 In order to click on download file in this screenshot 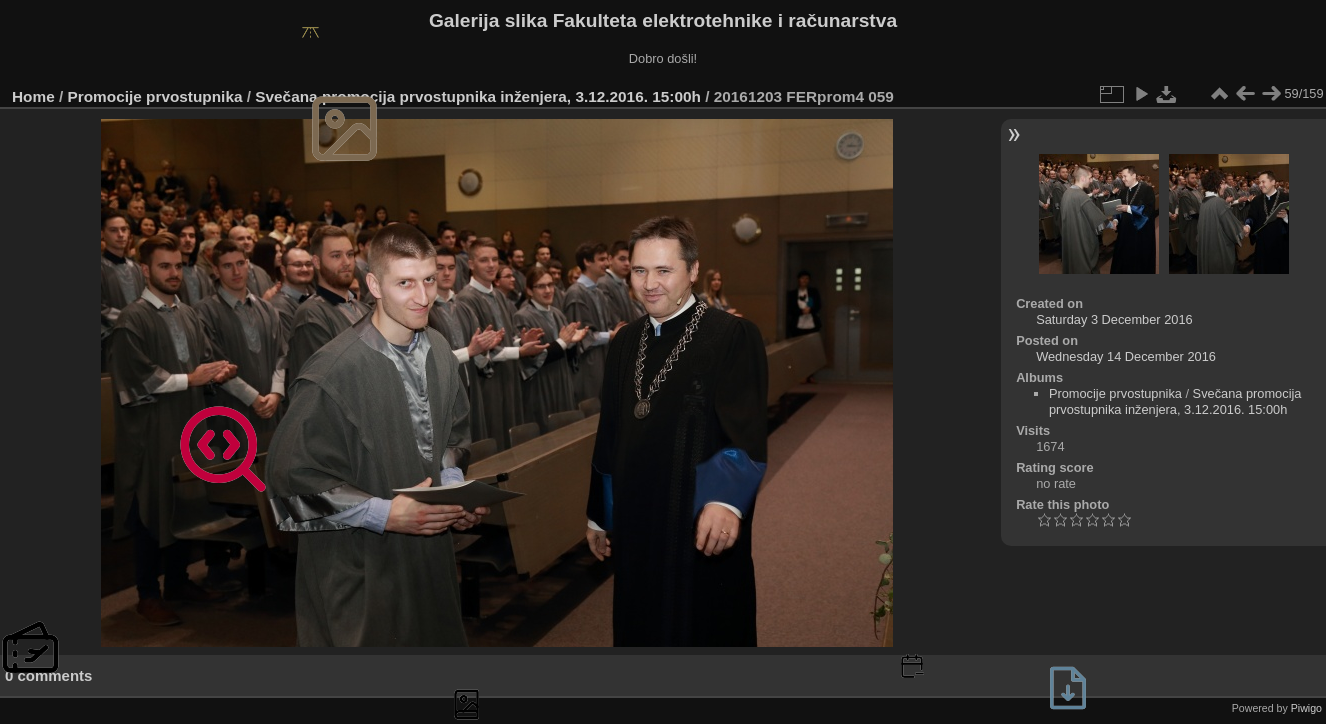, I will do `click(1068, 688)`.